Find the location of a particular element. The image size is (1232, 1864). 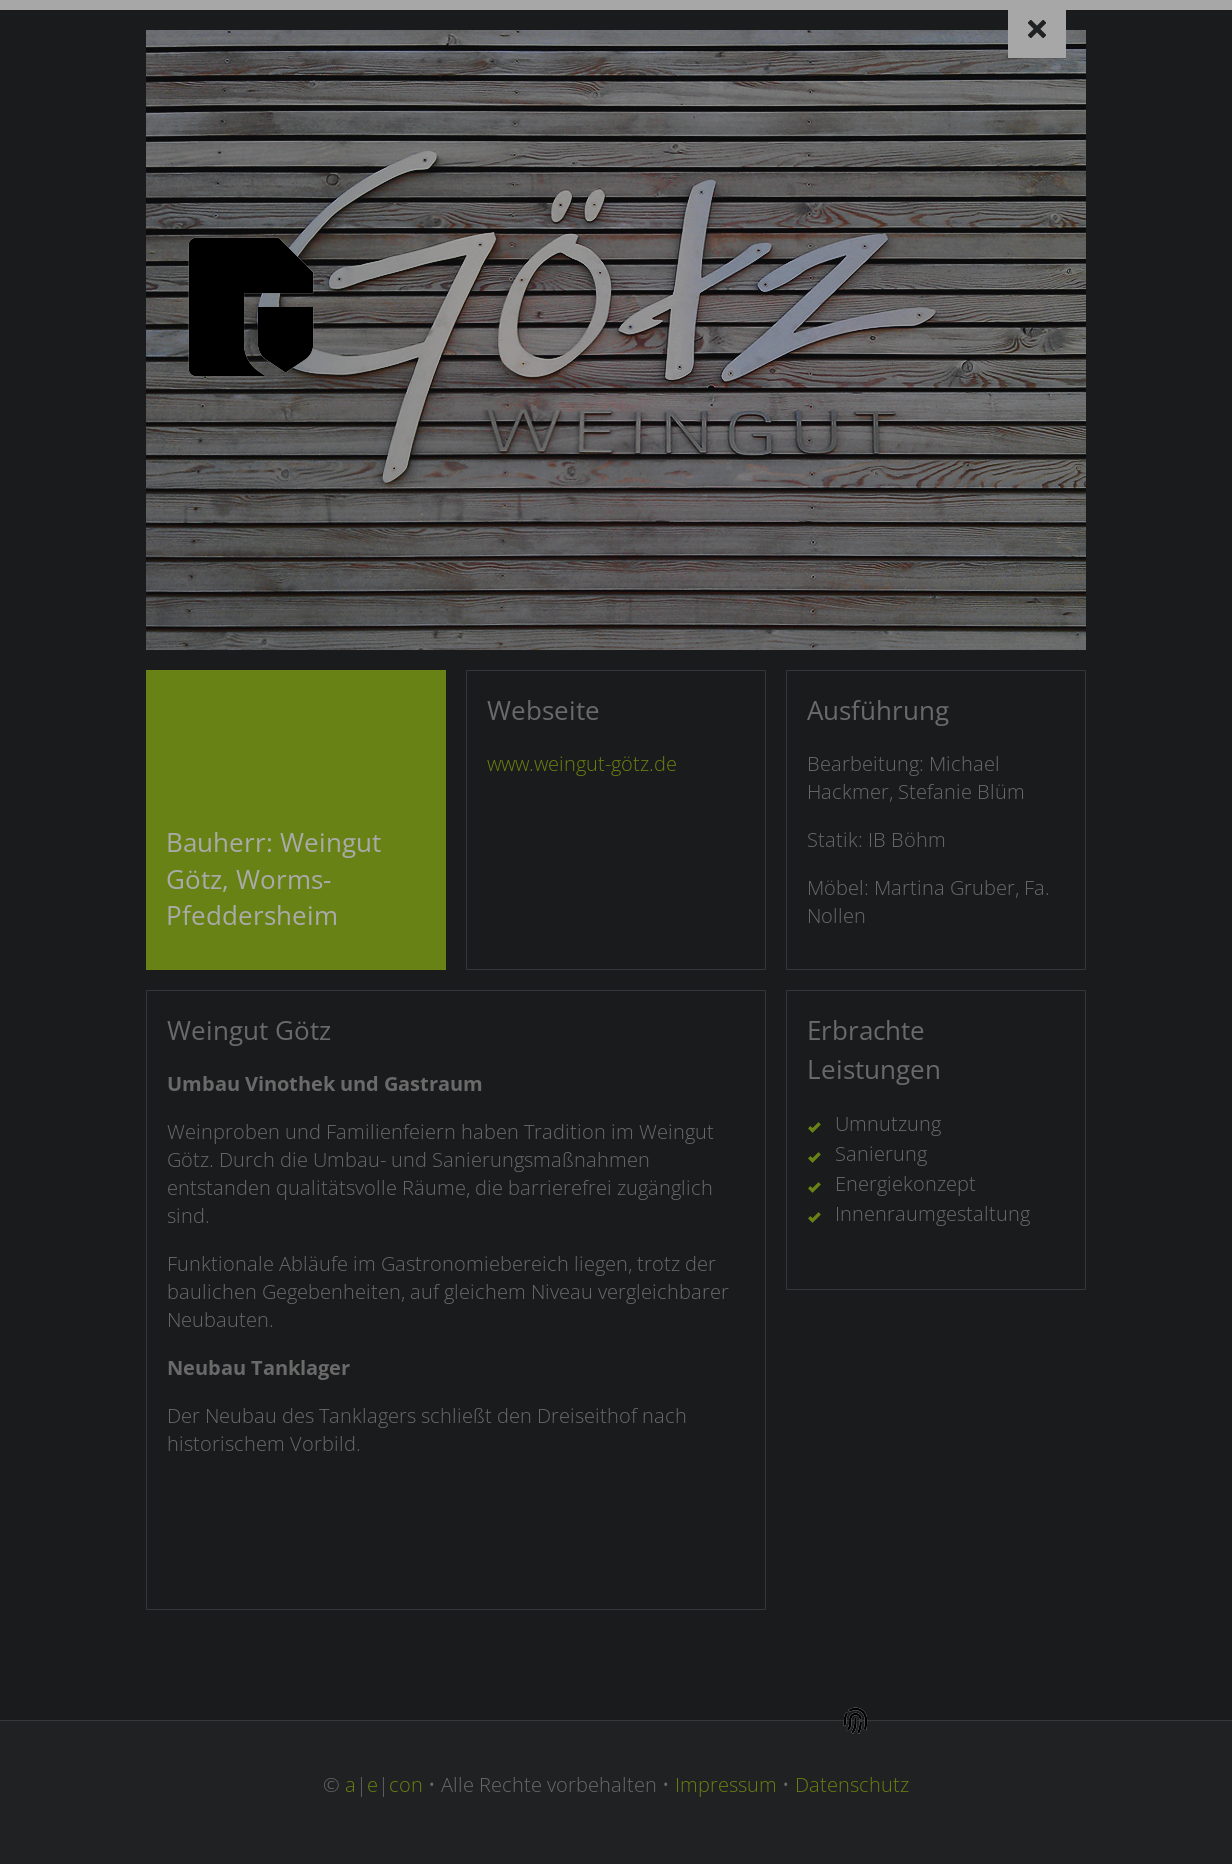

indicates a protected or secure file is located at coordinates (251, 307).